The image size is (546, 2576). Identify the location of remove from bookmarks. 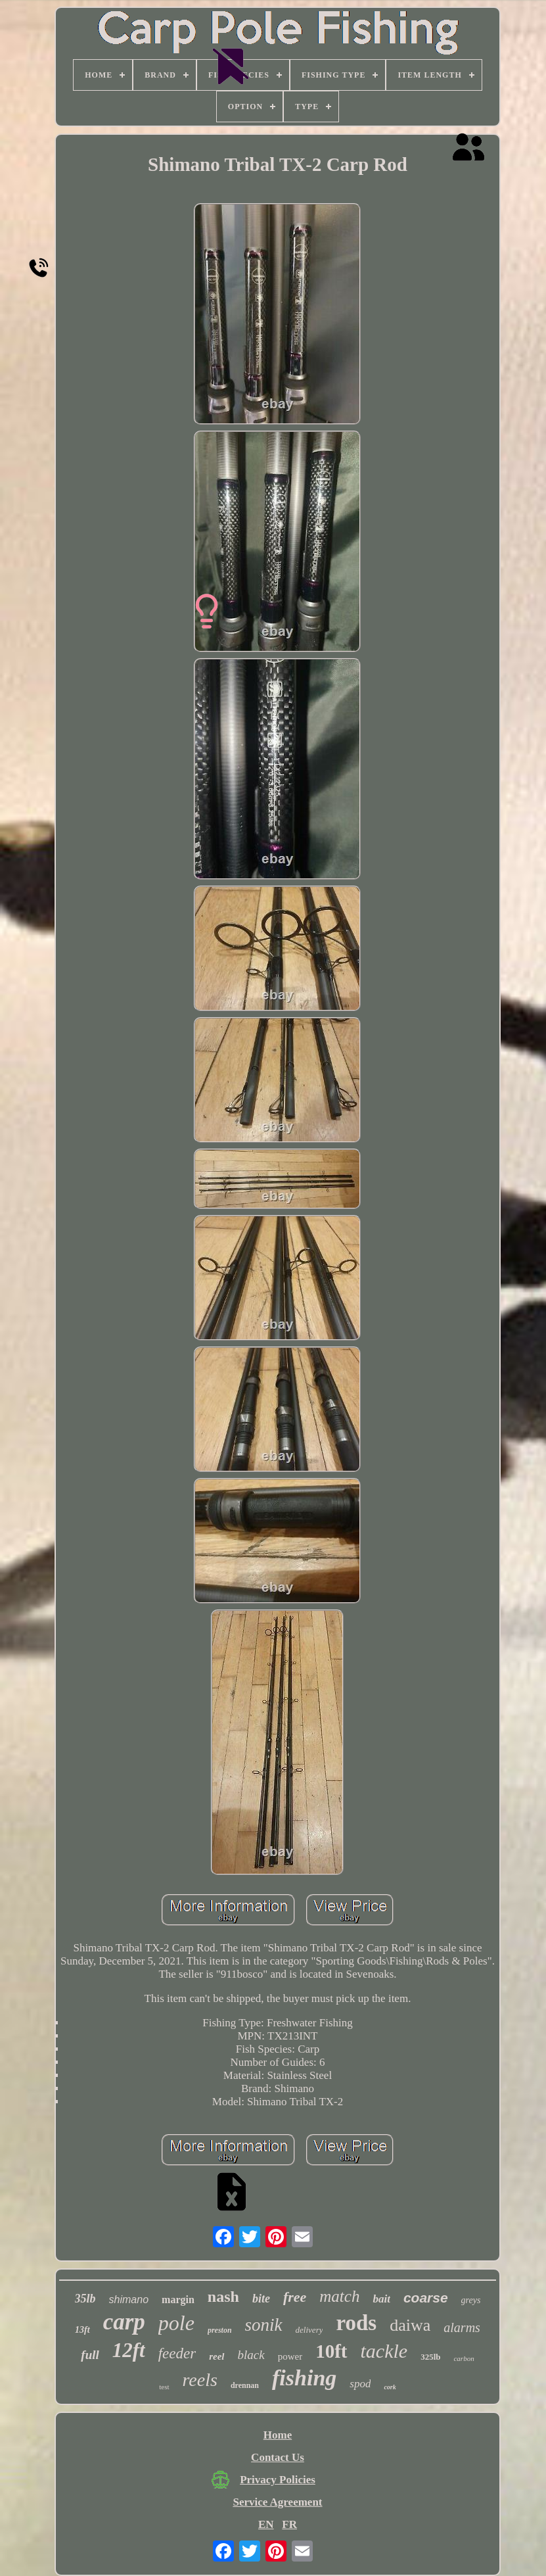
(231, 66).